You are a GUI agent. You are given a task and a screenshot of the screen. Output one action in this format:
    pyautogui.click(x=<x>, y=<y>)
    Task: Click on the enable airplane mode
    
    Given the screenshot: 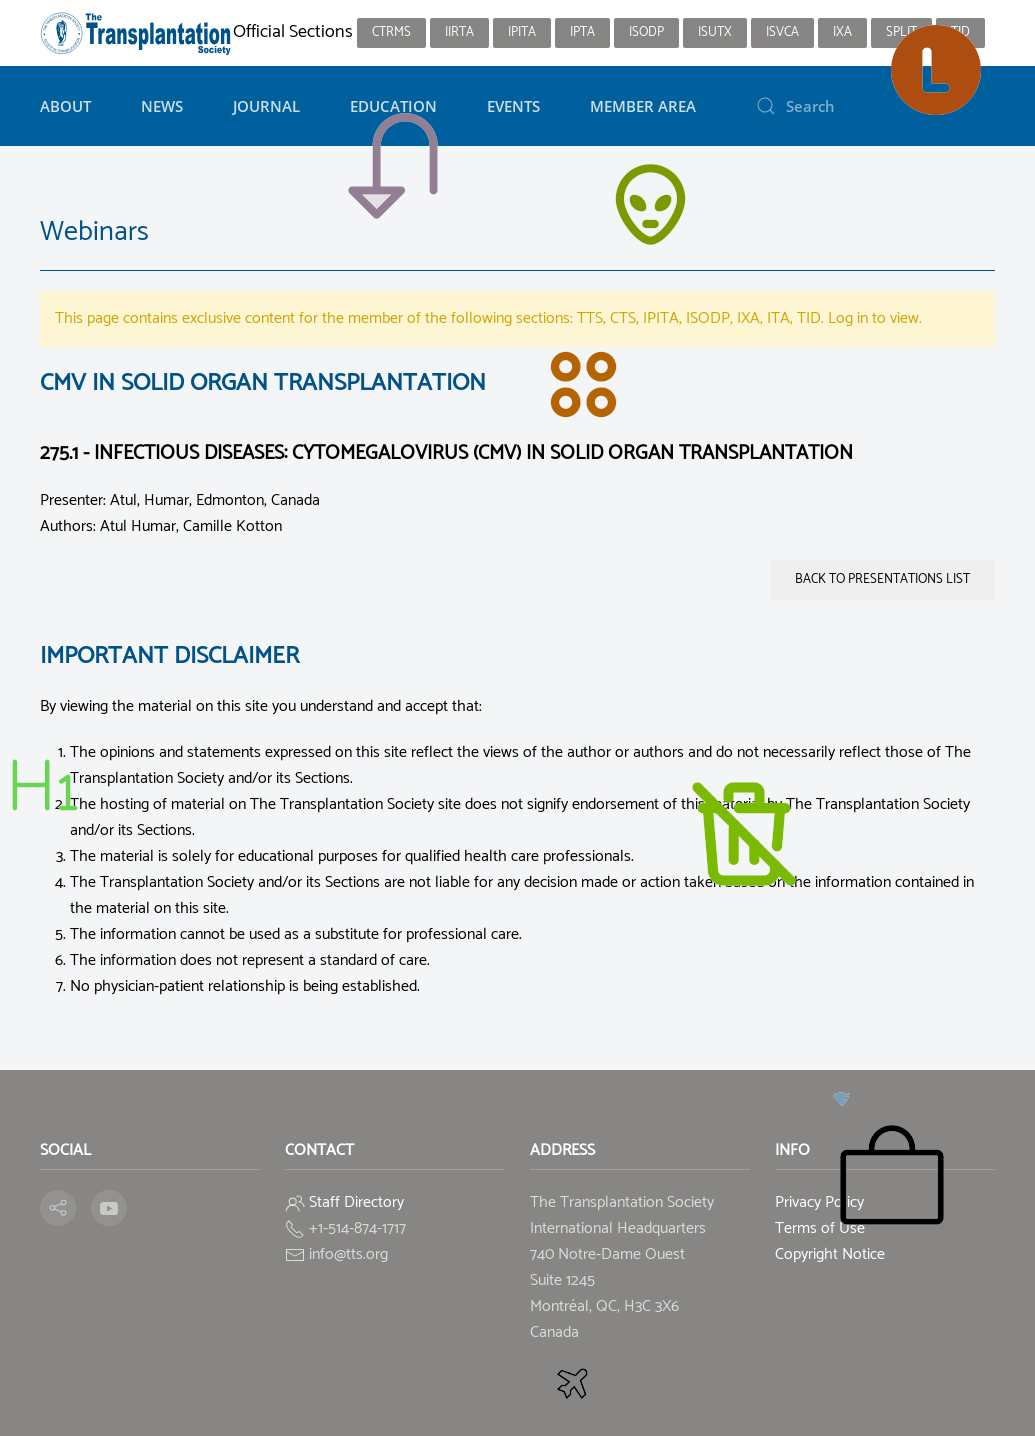 What is the action you would take?
    pyautogui.click(x=573, y=1383)
    